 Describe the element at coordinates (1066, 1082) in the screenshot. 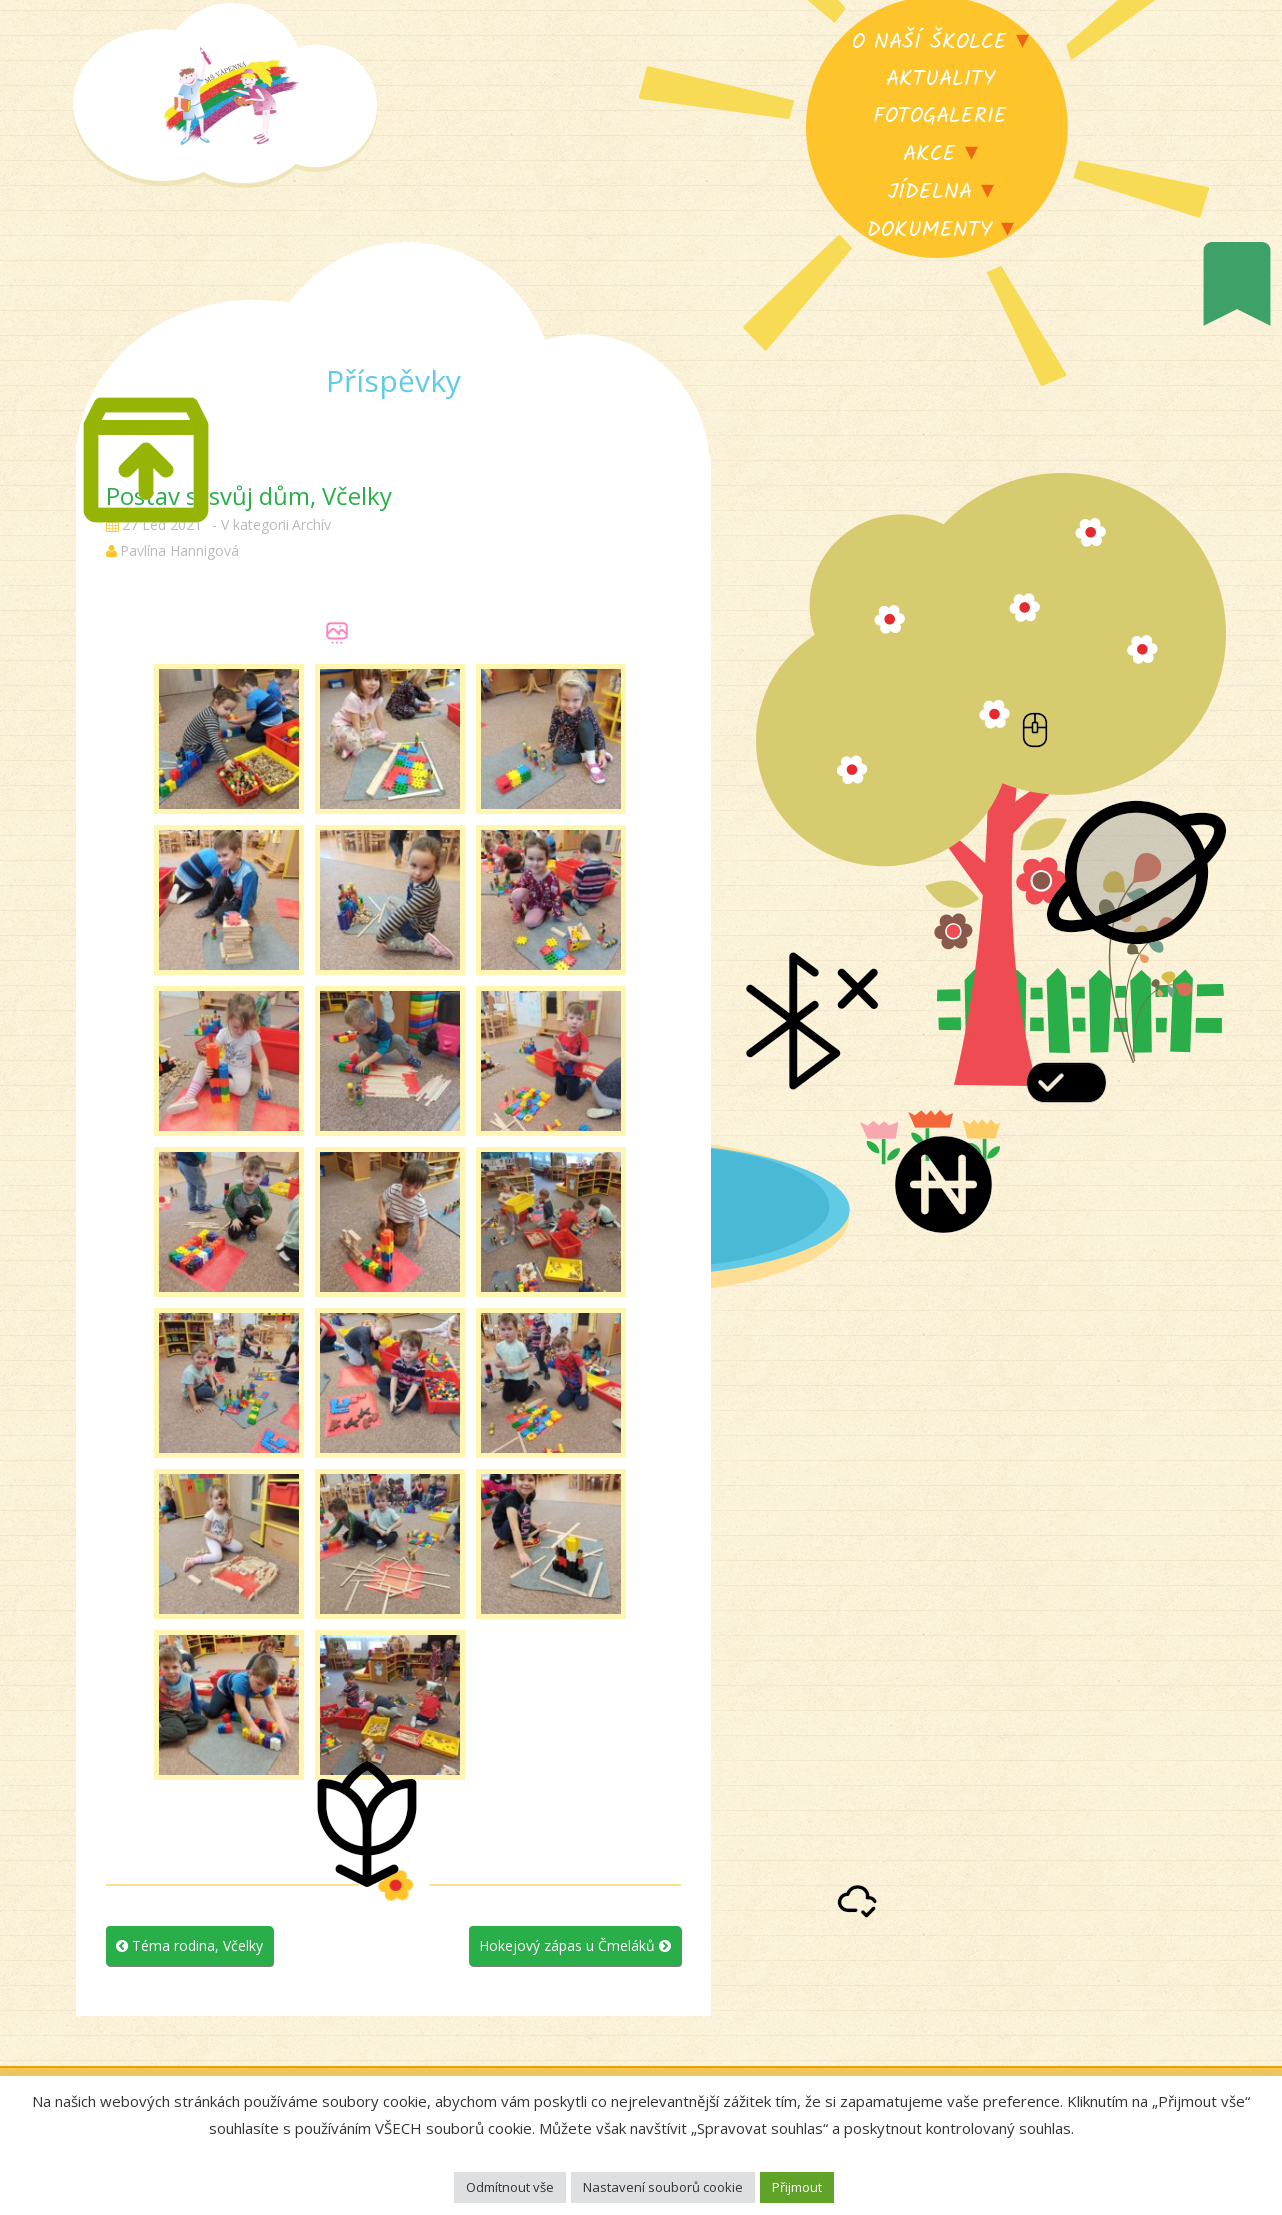

I see `toggle switch in the on or enabled state` at that location.